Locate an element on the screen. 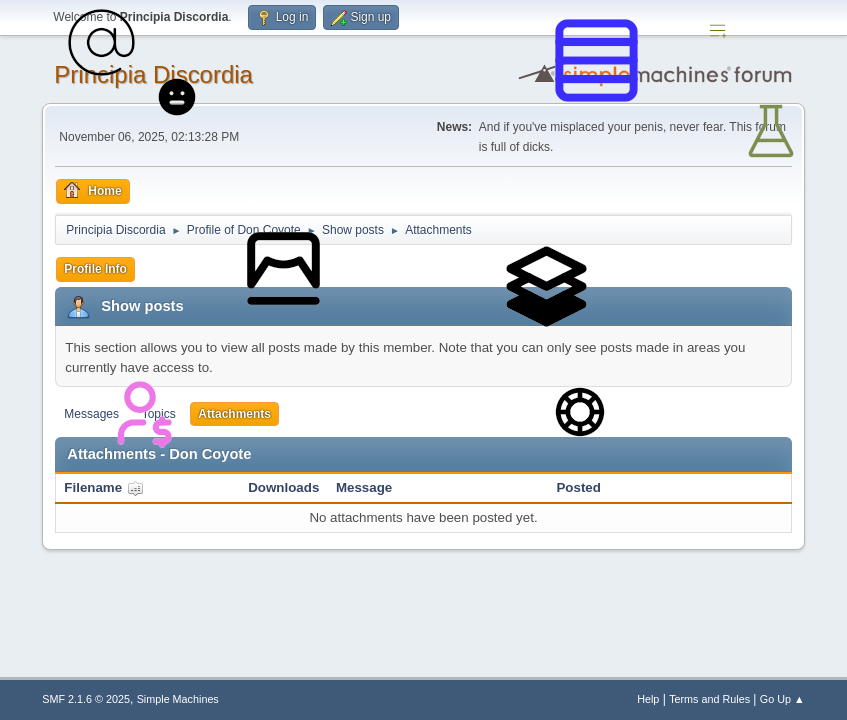 The height and width of the screenshot is (720, 847). switch to list view is located at coordinates (596, 60).